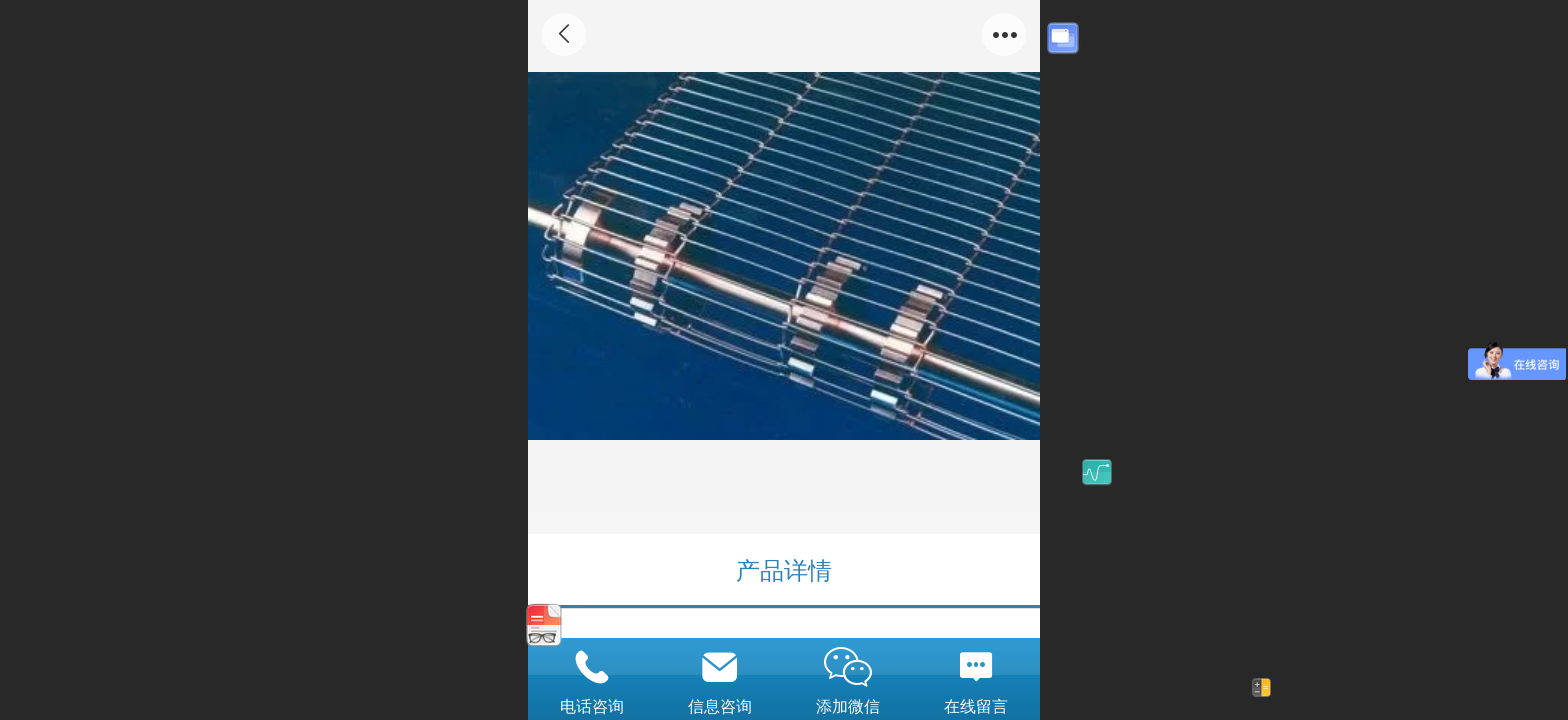  I want to click on open system resource monitor, so click(1097, 472).